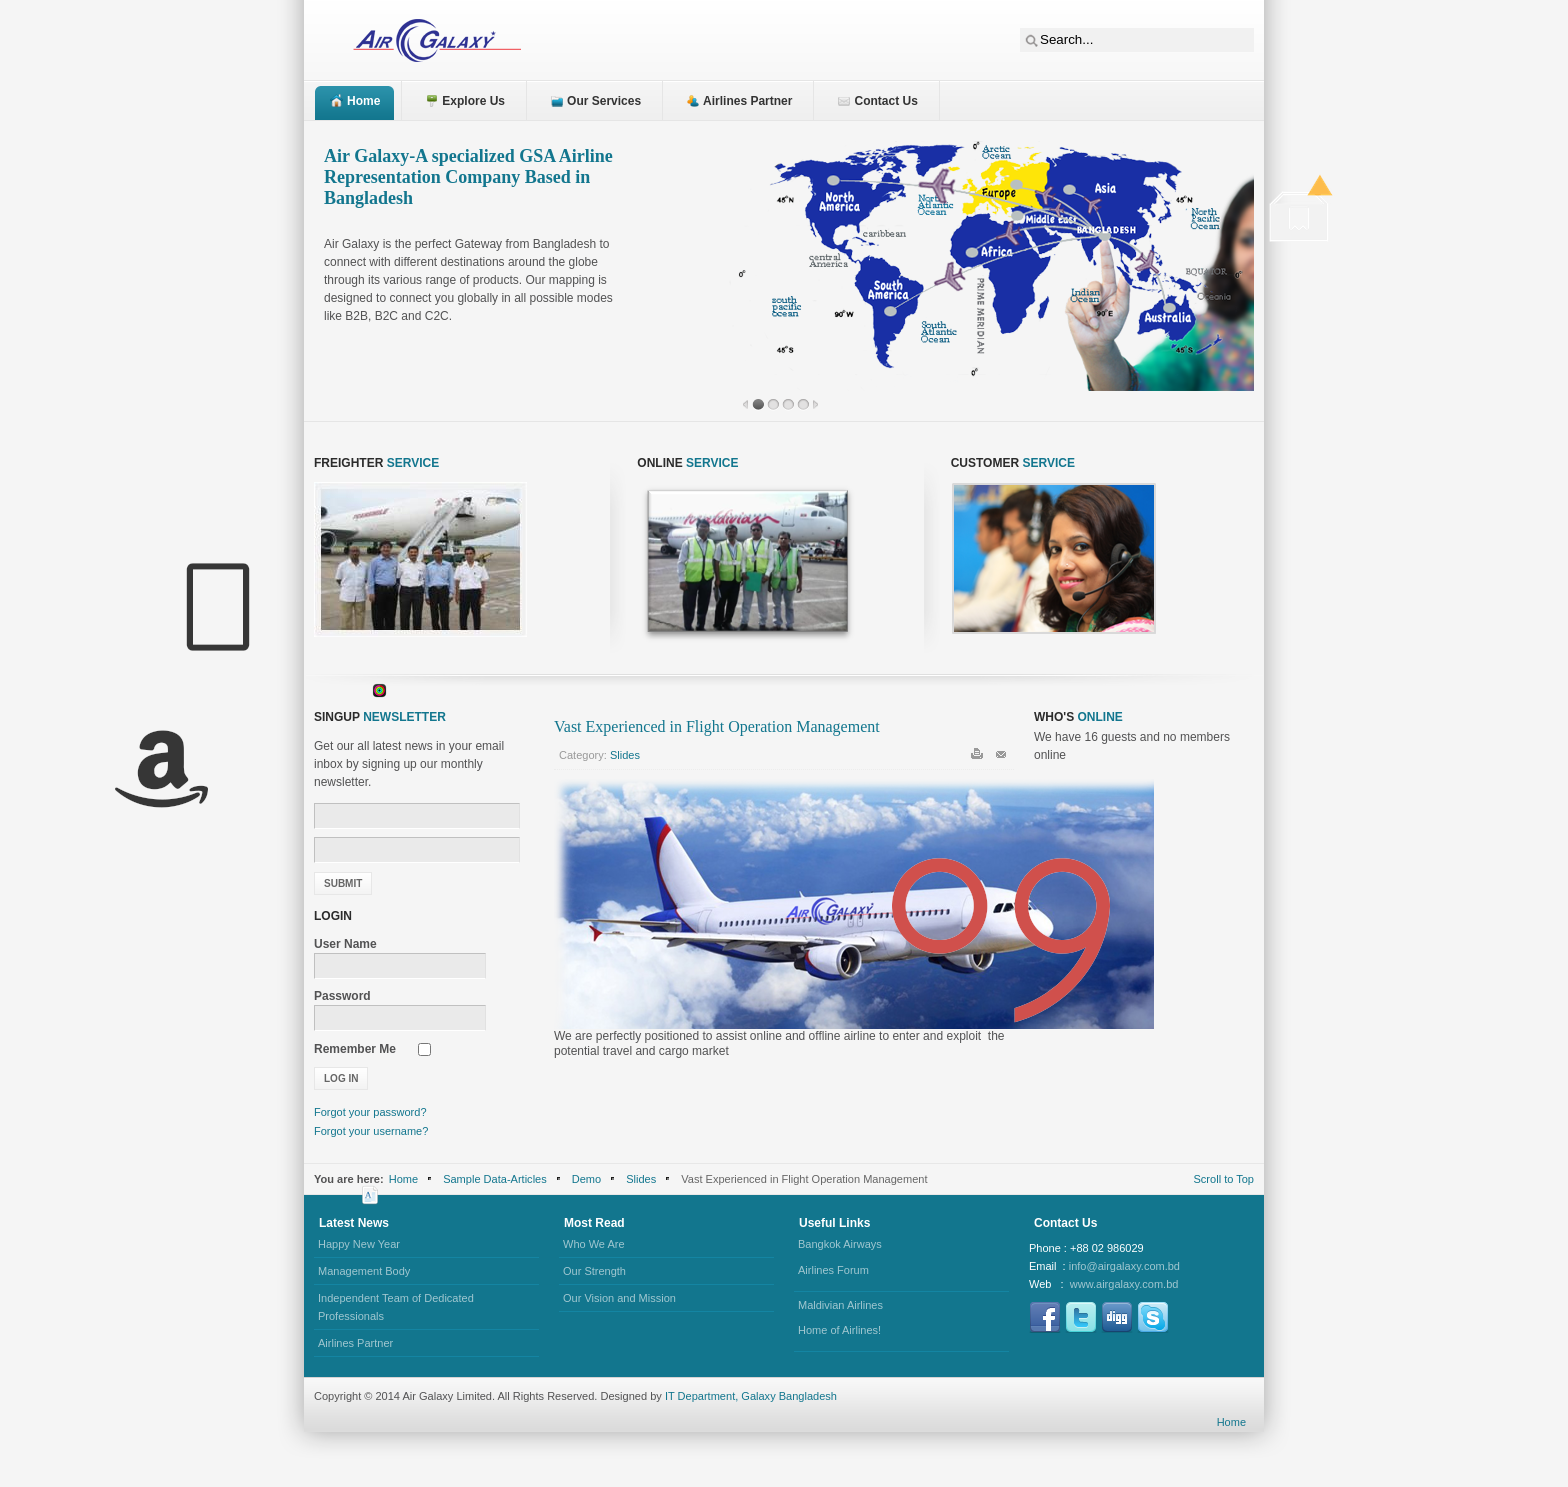 This screenshot has height=1487, width=1568. What do you see at coordinates (379, 690) in the screenshot?
I see `open the Fitness app` at bounding box center [379, 690].